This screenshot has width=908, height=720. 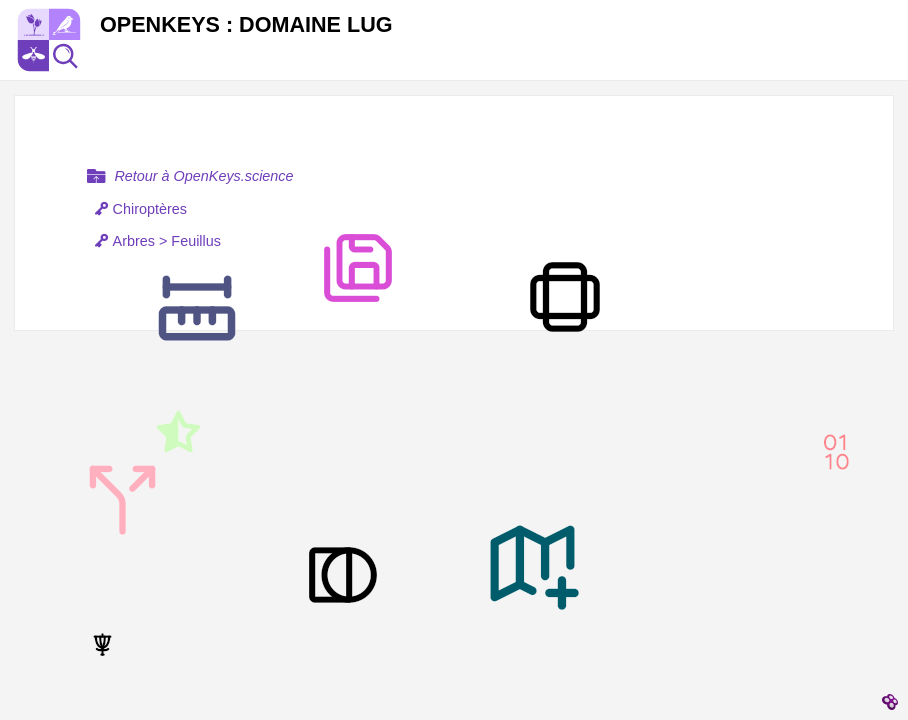 What do you see at coordinates (197, 310) in the screenshot?
I see `measure dimensions or distance` at bounding box center [197, 310].